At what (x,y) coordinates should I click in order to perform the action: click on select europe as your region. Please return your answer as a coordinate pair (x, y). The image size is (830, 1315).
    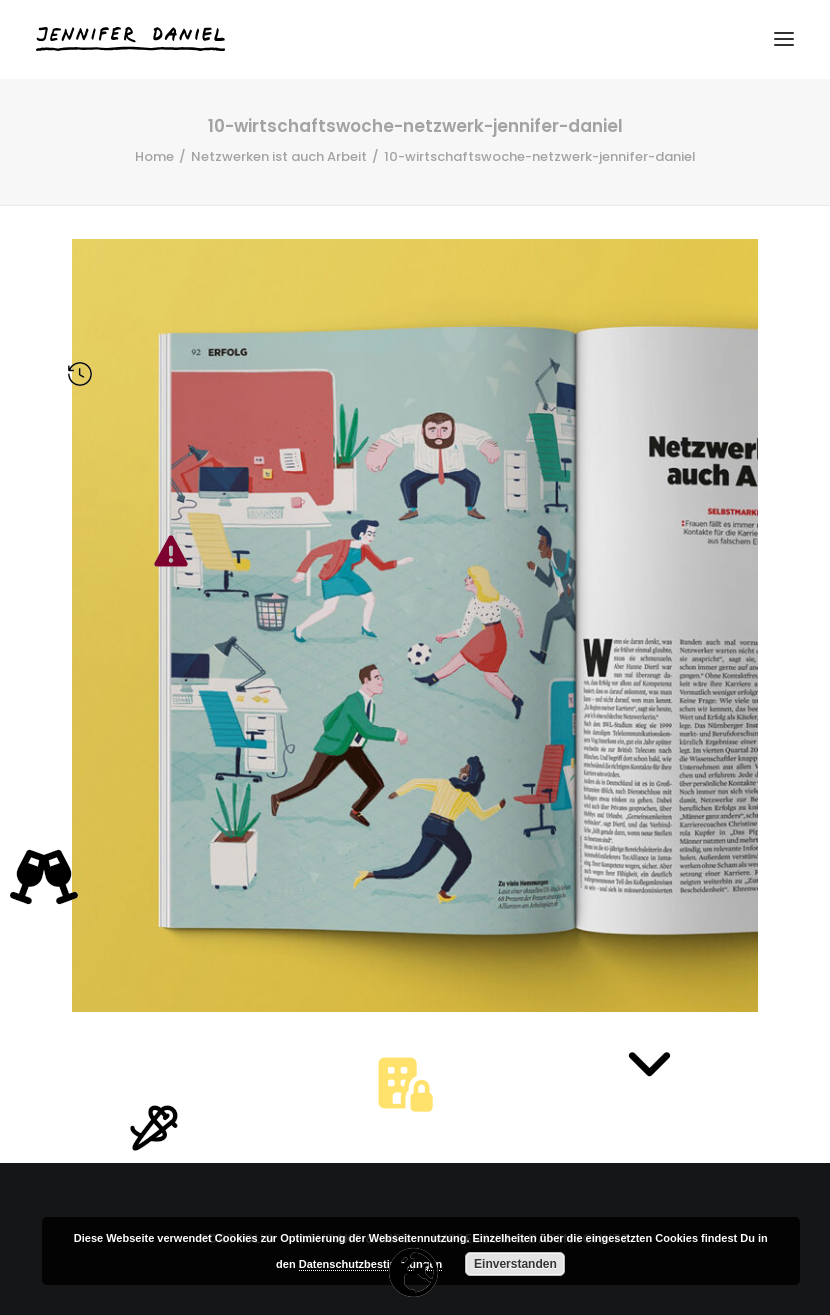
    Looking at the image, I should click on (413, 1272).